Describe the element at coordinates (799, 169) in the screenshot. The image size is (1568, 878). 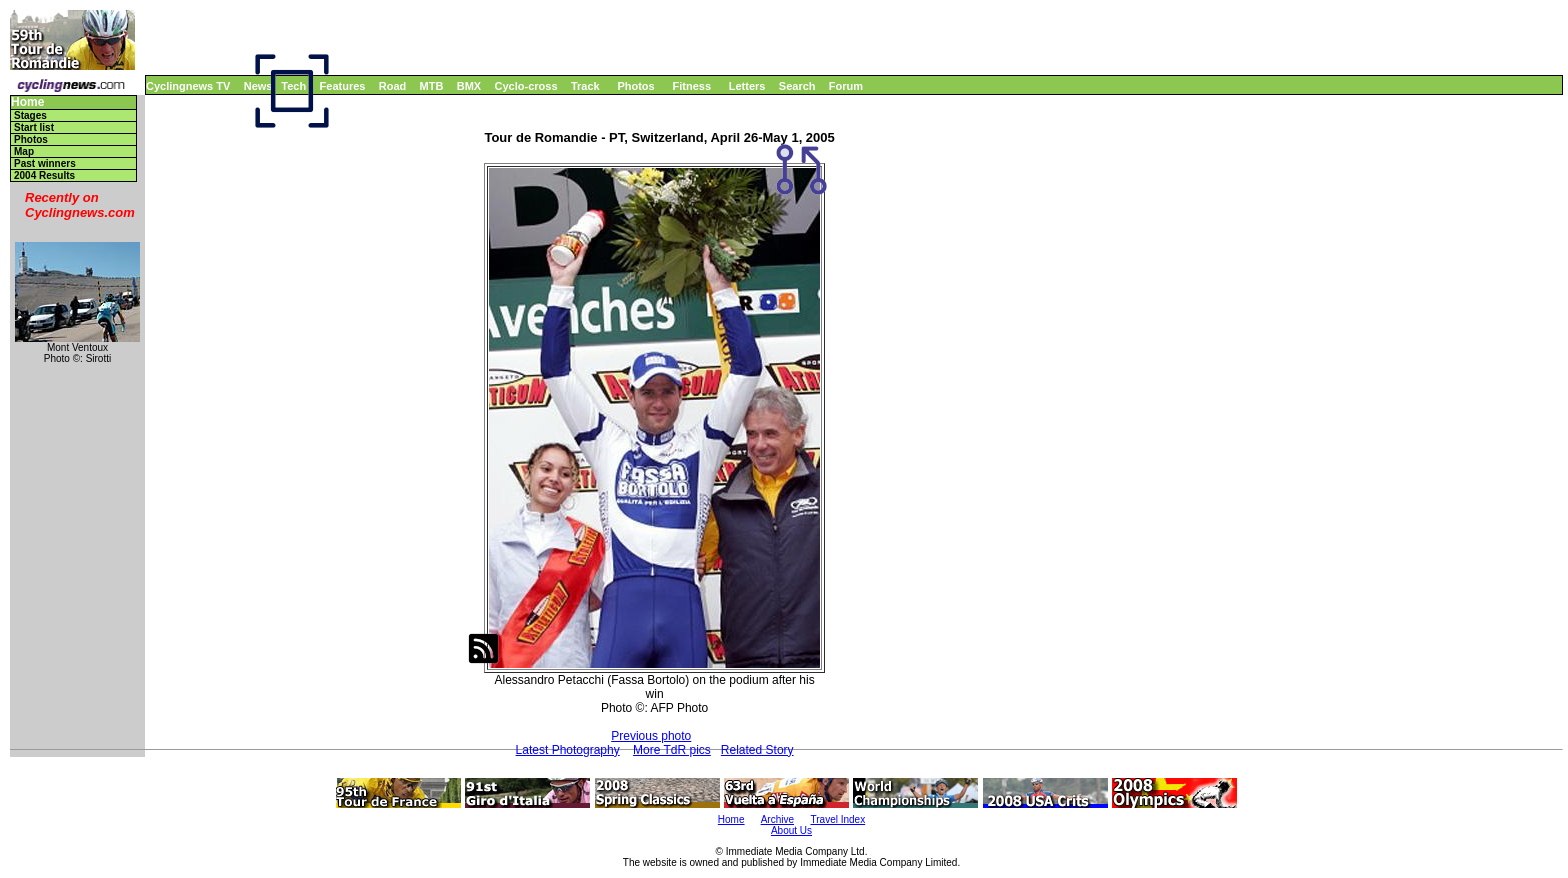
I see `create a new pull request` at that location.